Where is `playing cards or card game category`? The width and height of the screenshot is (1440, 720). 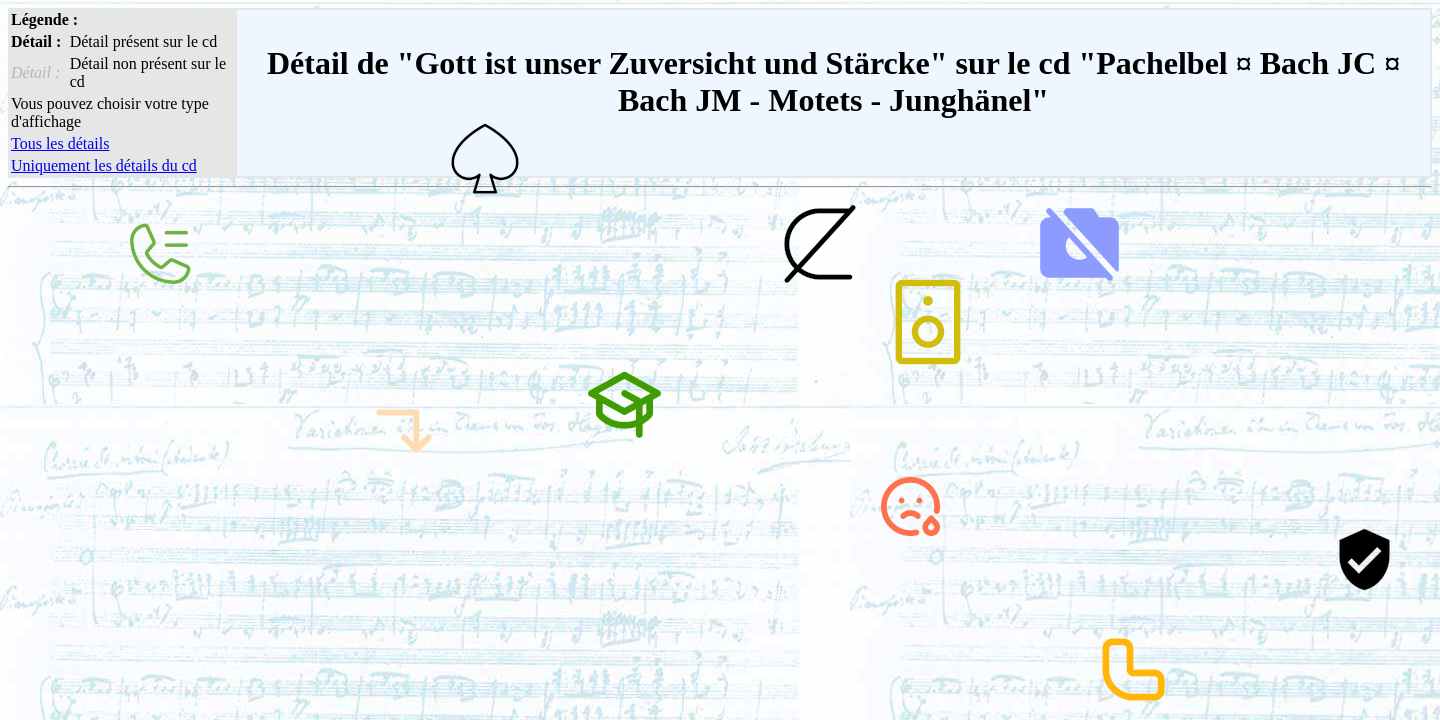 playing cards or card game category is located at coordinates (485, 160).